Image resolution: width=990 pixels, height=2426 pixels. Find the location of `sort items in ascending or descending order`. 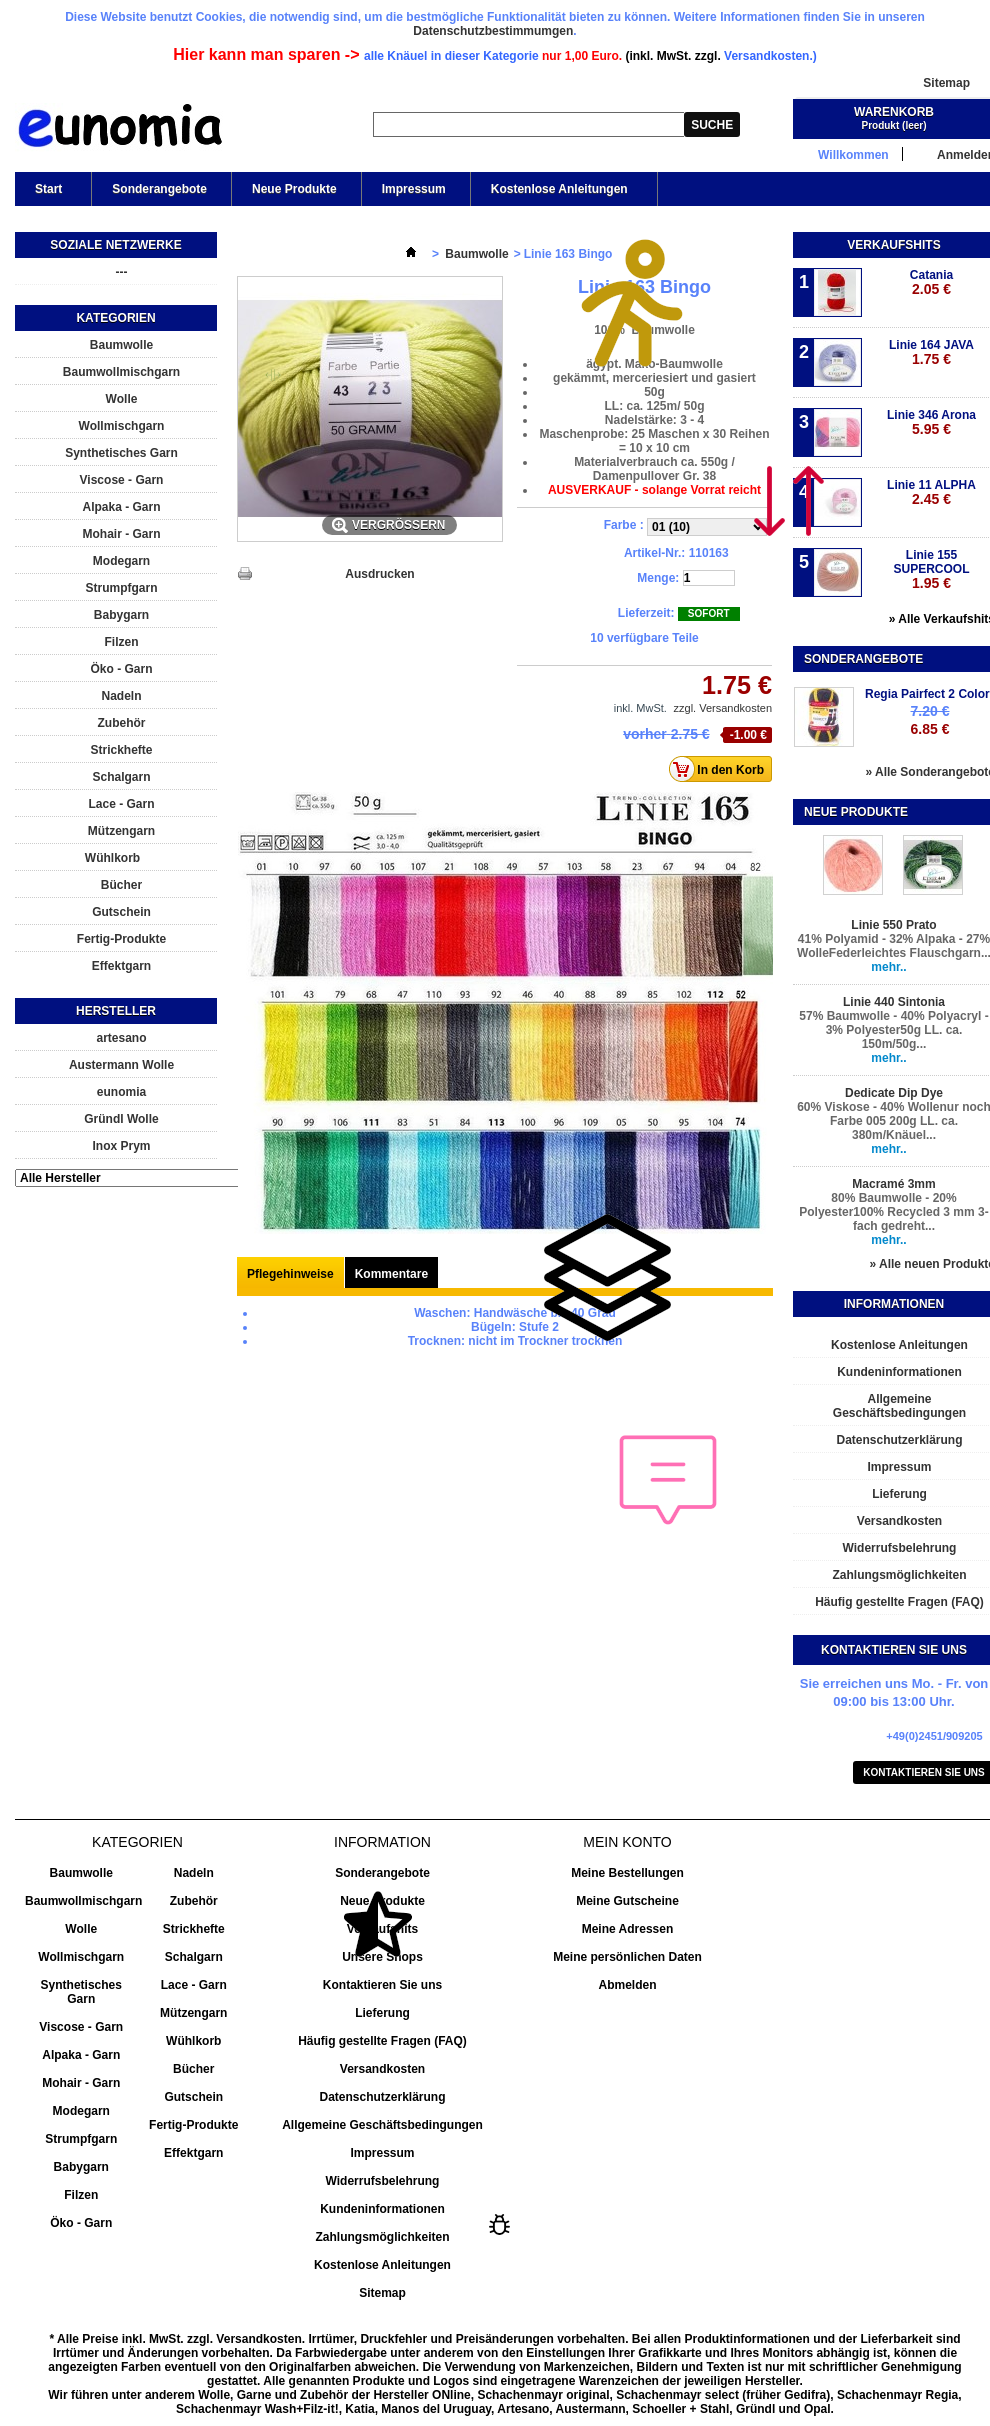

sort items in ascending or descending order is located at coordinates (789, 501).